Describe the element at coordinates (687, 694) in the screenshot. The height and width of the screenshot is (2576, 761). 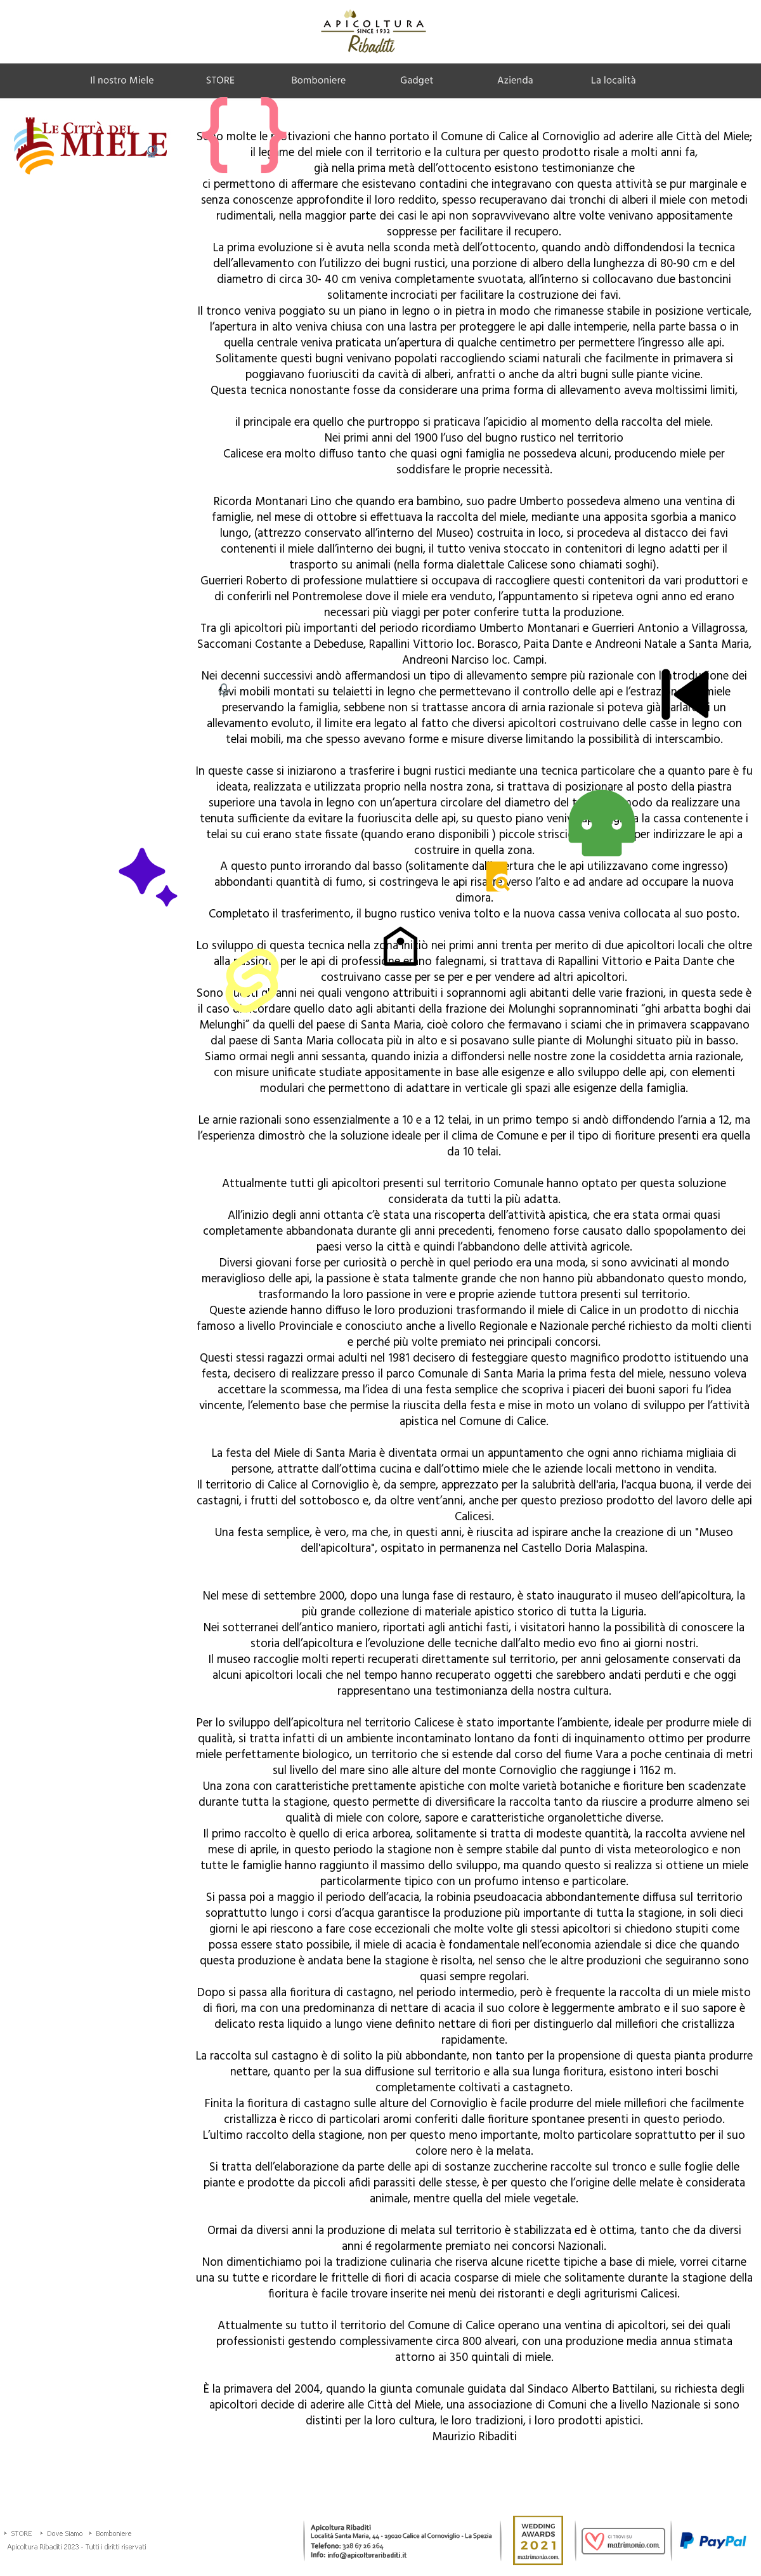
I see `skip to previous track` at that location.